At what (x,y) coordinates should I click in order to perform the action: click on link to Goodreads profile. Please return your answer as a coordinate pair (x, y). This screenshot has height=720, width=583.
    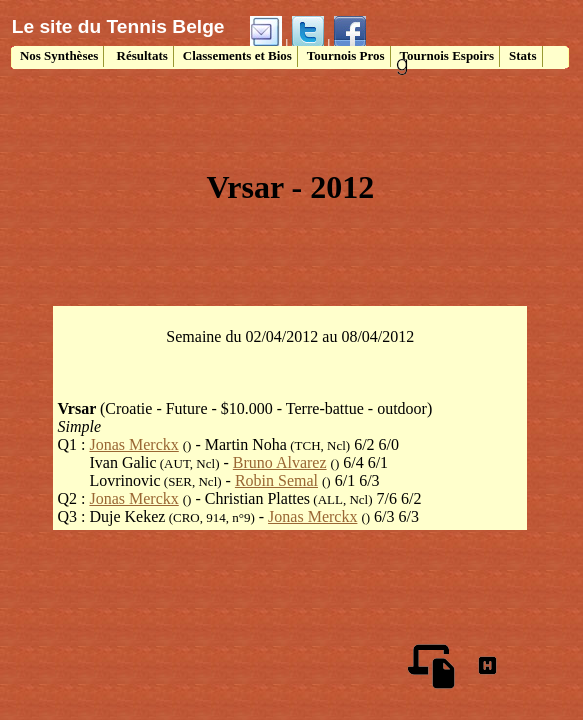
    Looking at the image, I should click on (402, 67).